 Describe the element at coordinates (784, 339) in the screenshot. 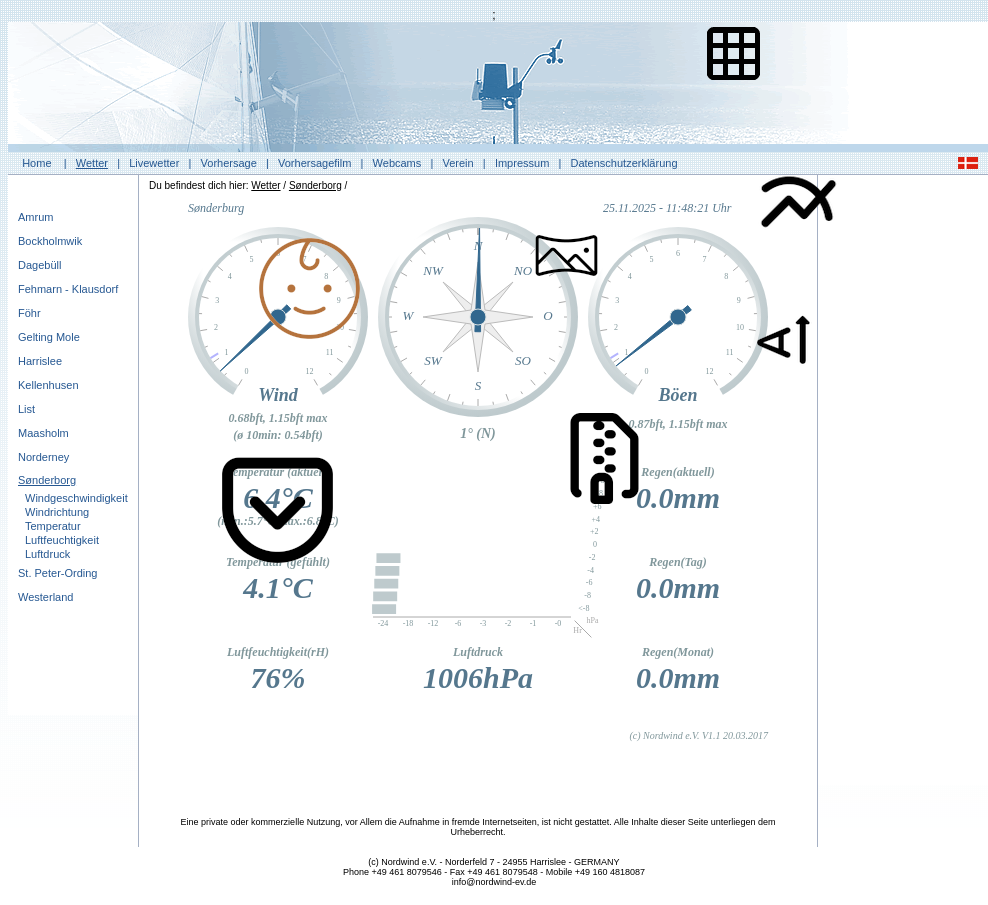

I see `rotate text orientation upward` at that location.